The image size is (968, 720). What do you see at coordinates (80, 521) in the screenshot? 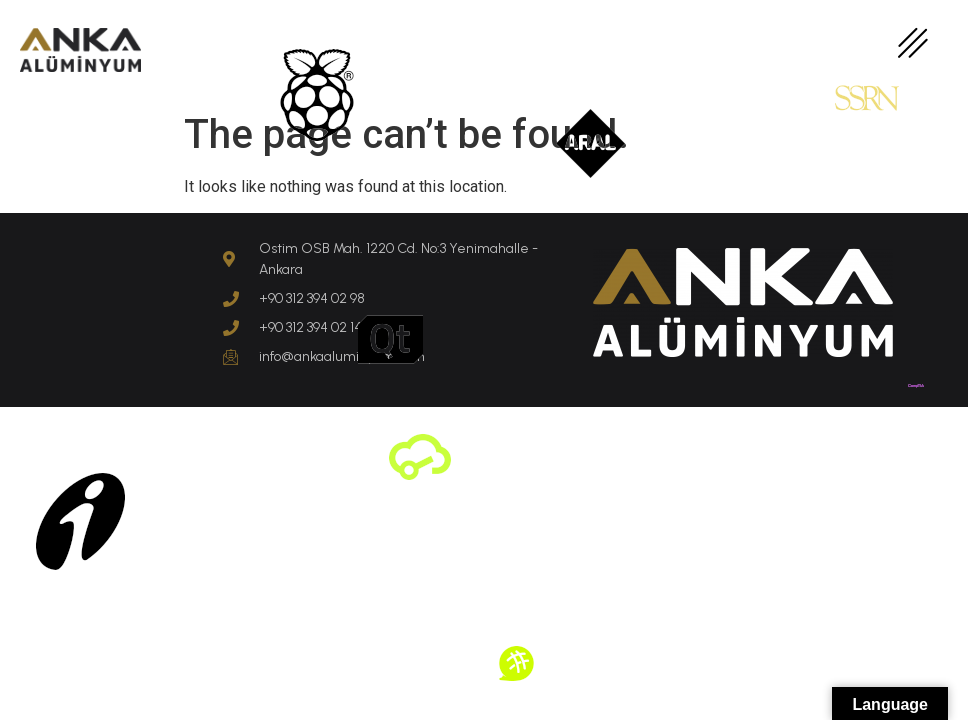
I see `open ICICI Bank app` at bounding box center [80, 521].